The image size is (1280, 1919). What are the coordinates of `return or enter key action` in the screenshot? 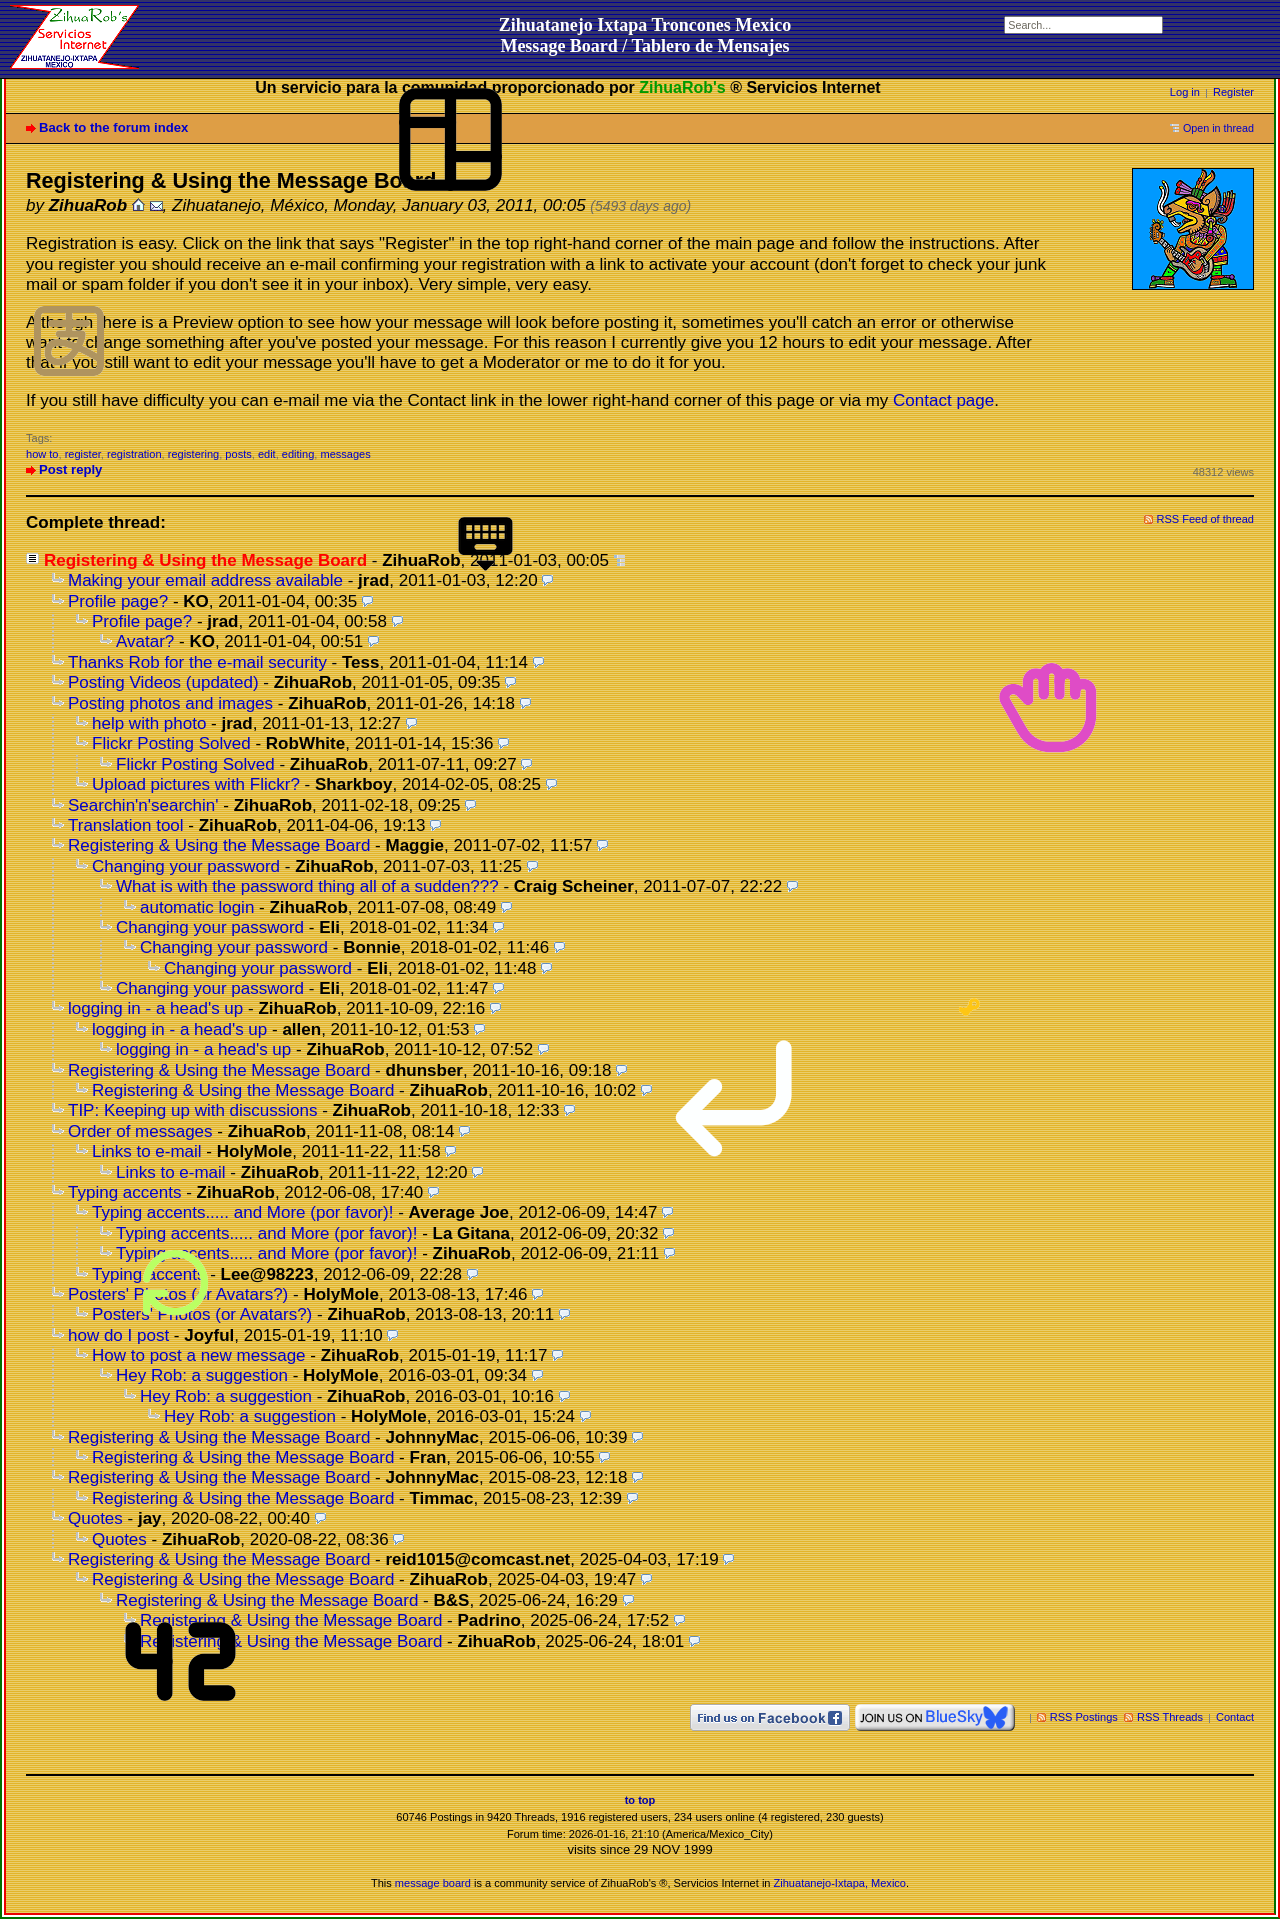 It's located at (737, 1094).